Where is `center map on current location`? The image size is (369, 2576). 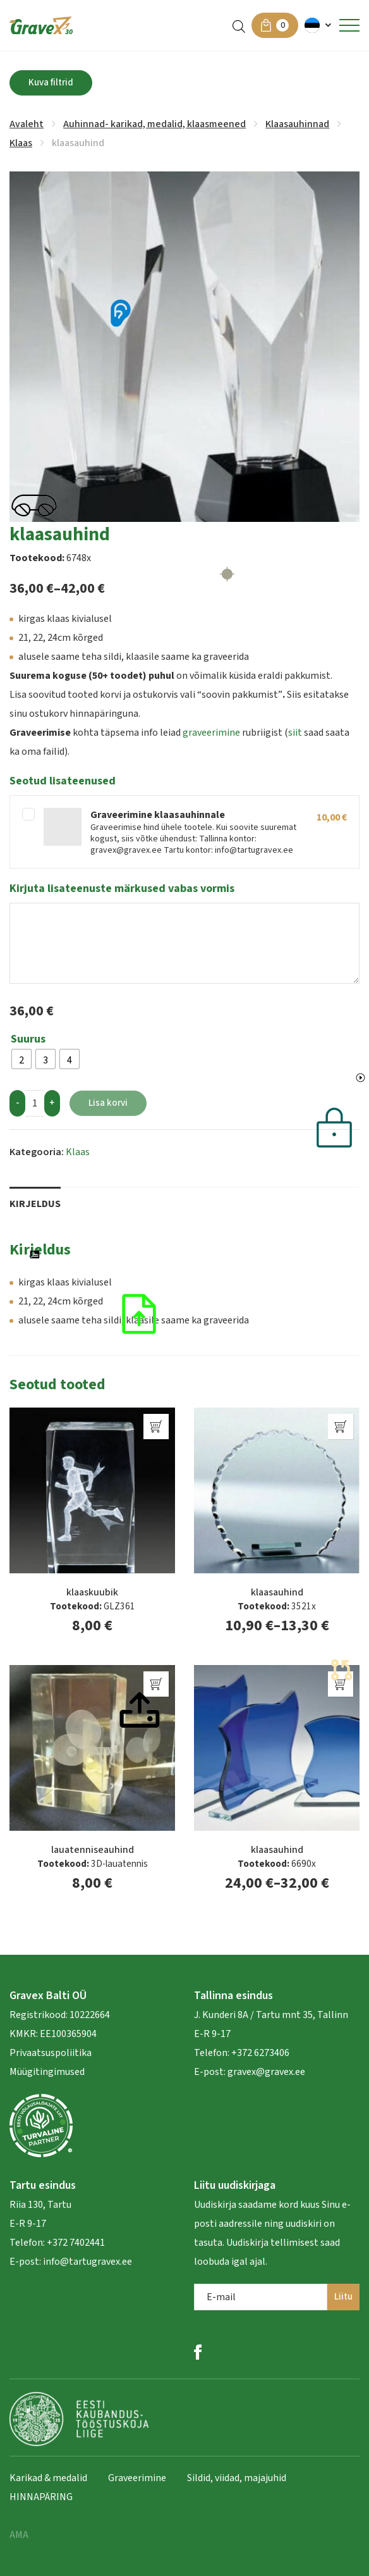 center map on current location is located at coordinates (227, 574).